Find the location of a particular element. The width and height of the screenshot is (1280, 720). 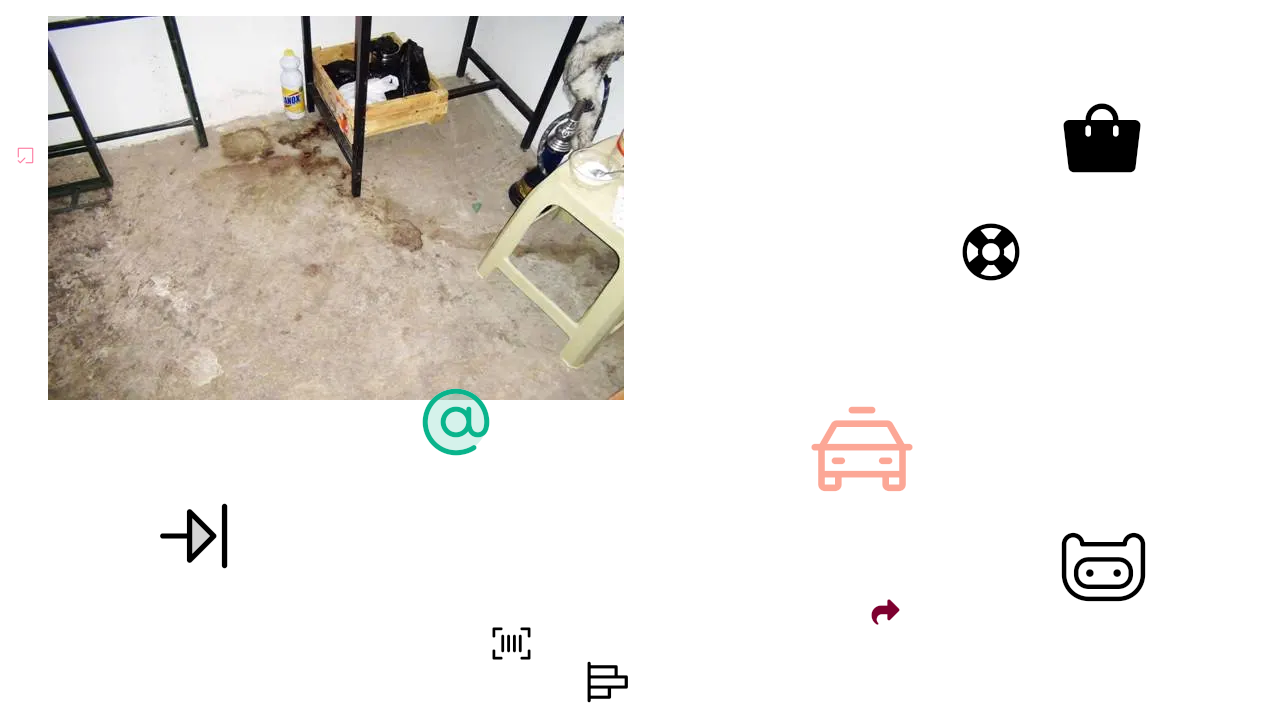

skip to end of content is located at coordinates (195, 536).